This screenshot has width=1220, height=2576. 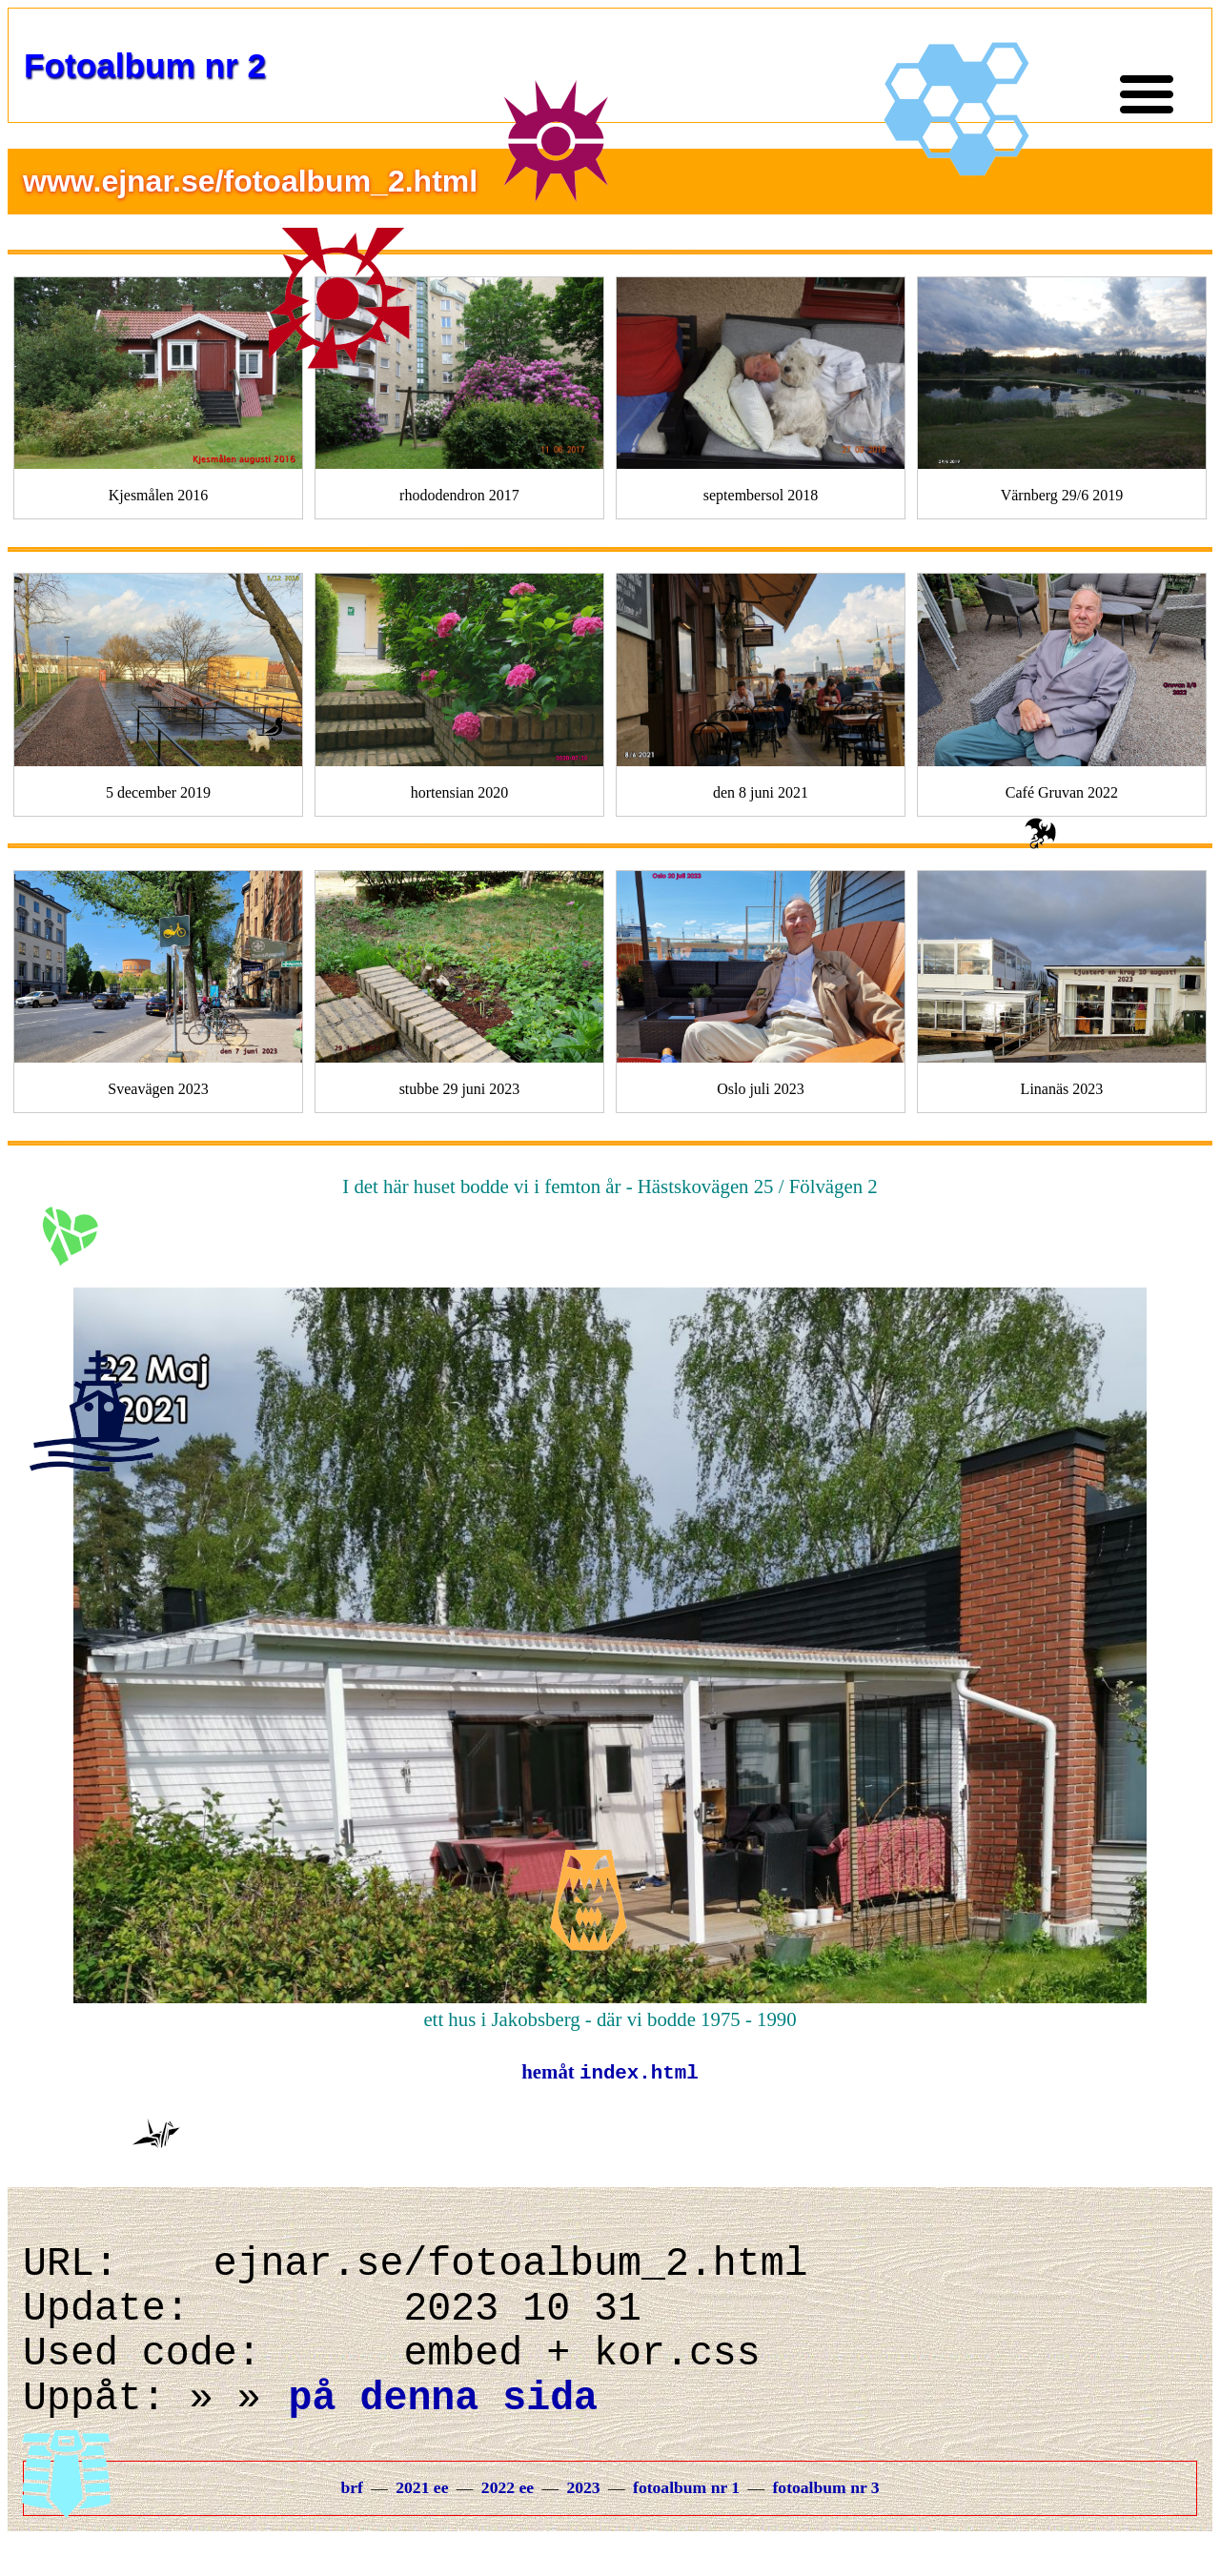 I want to click on select swallow as your creature or avatar, so click(x=590, y=1899).